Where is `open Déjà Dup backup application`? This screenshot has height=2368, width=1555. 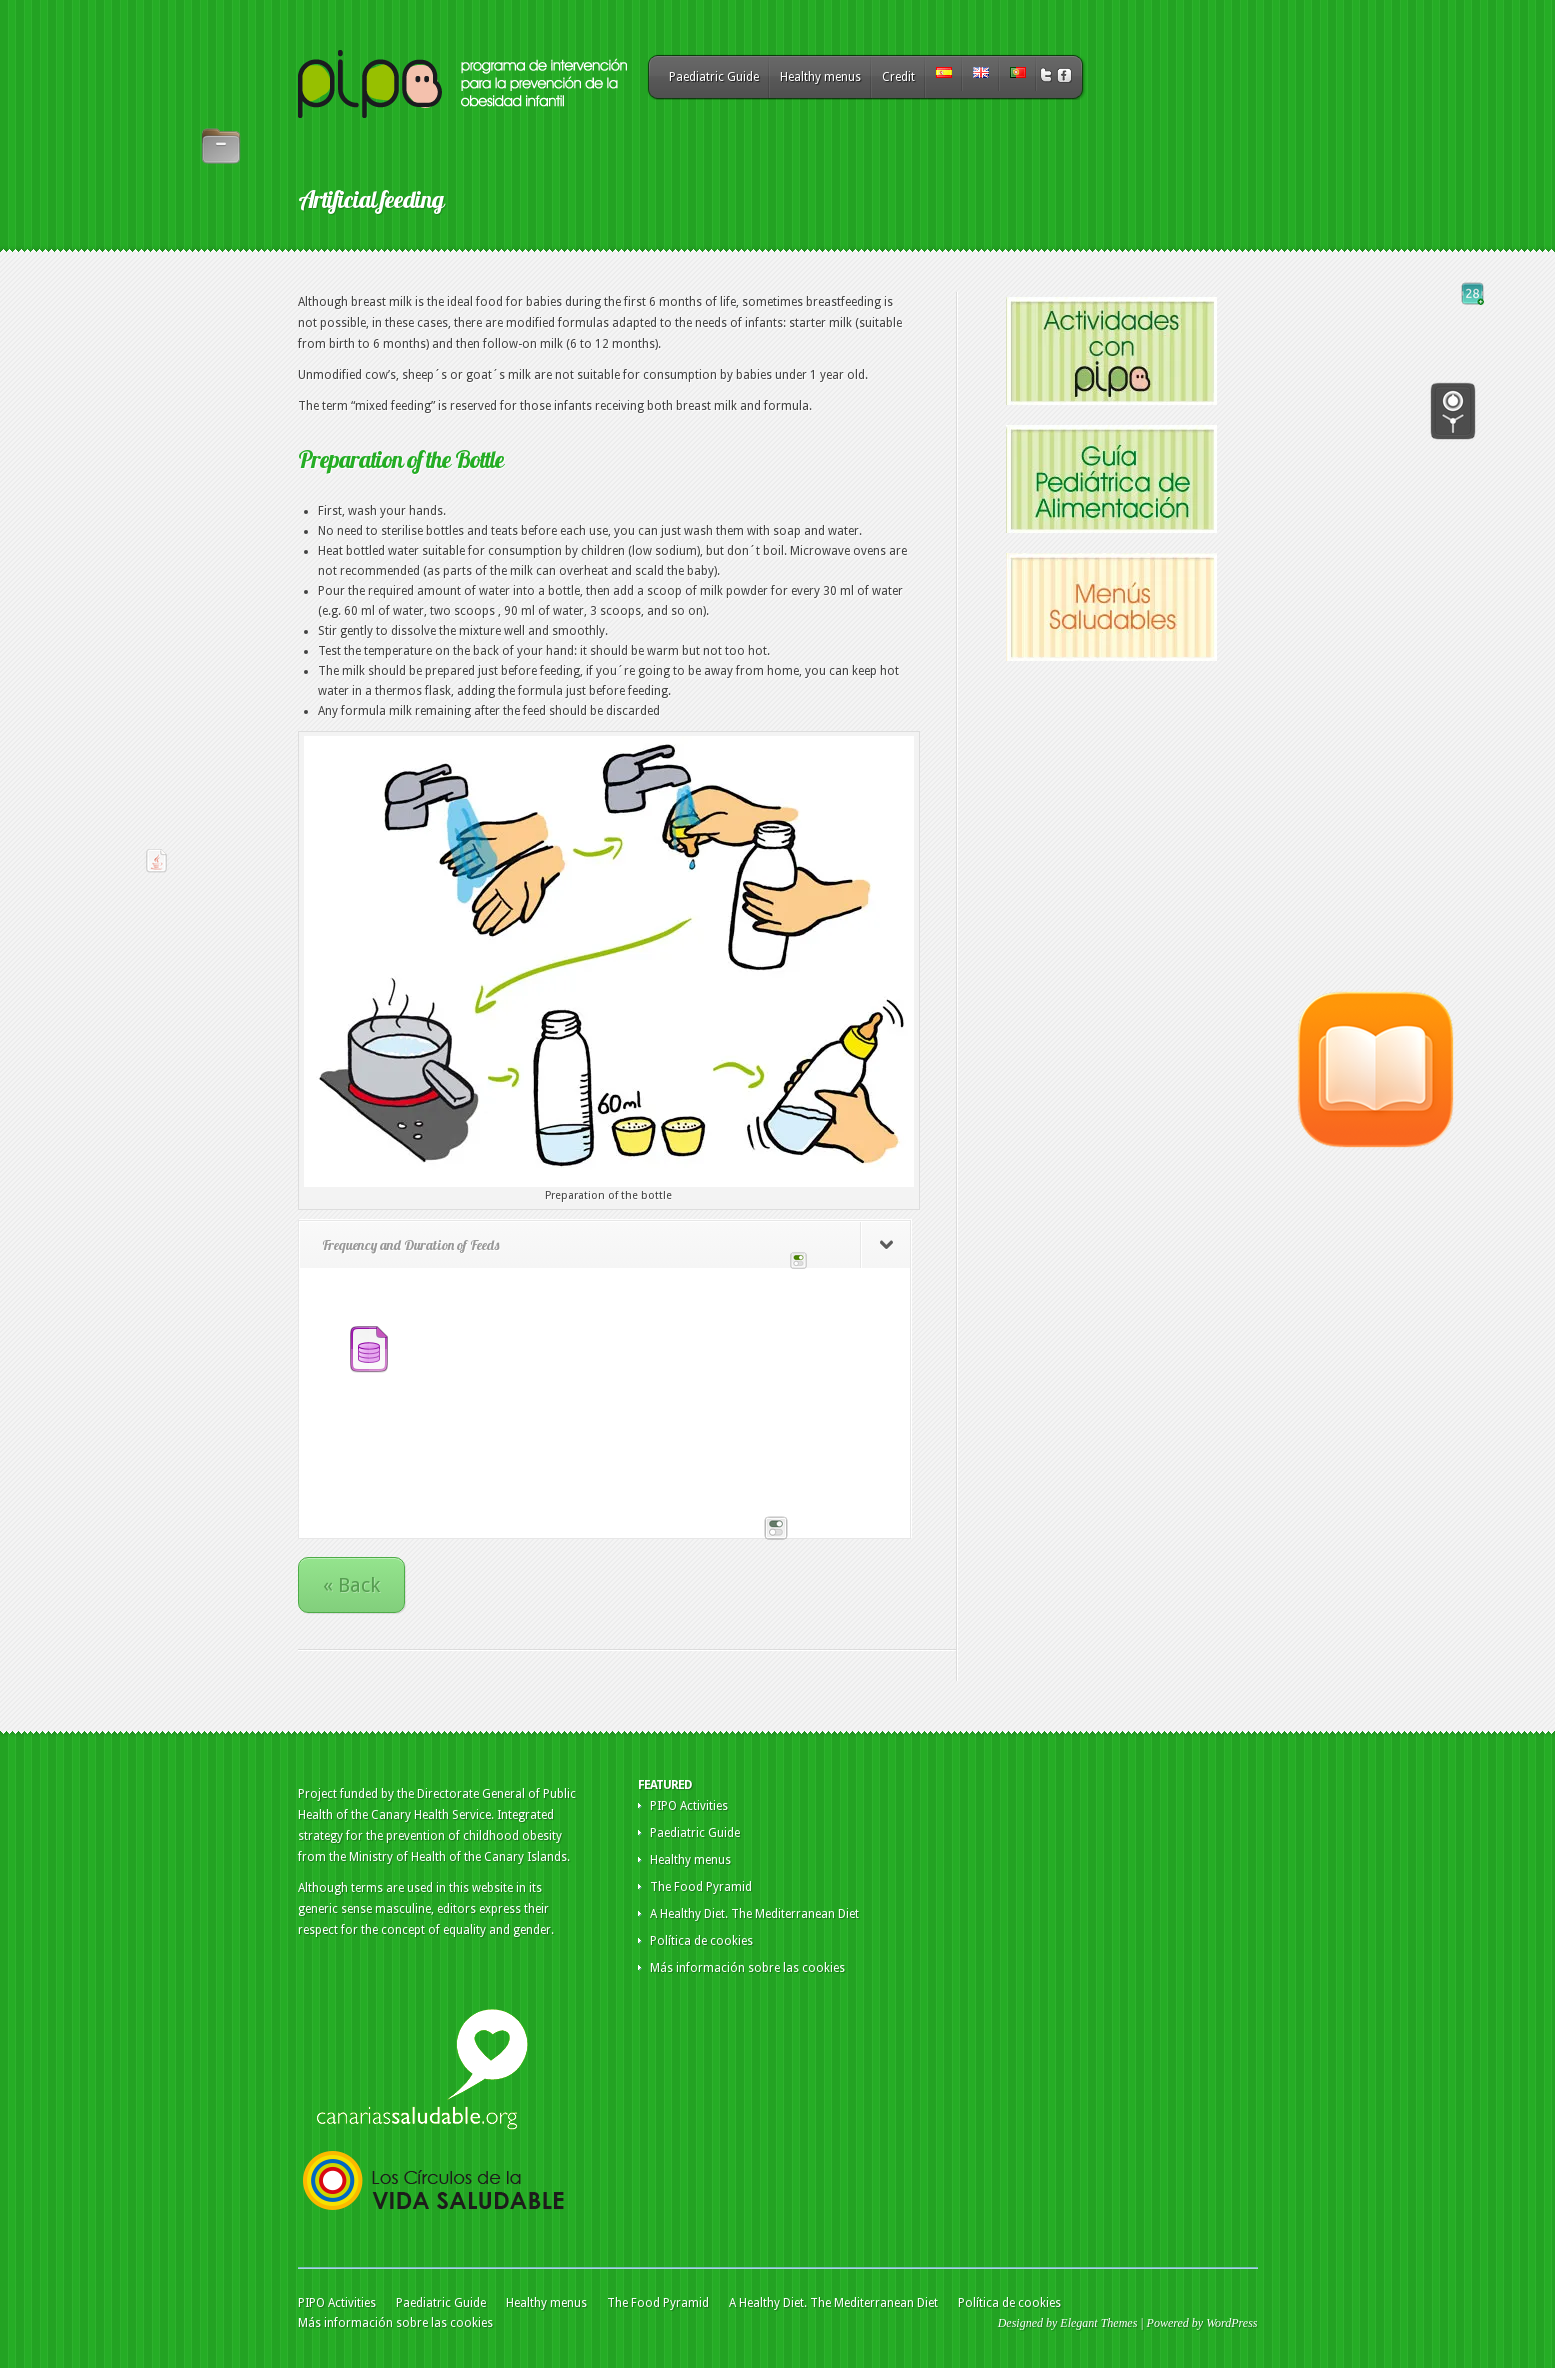 open Déjà Dup backup application is located at coordinates (1453, 411).